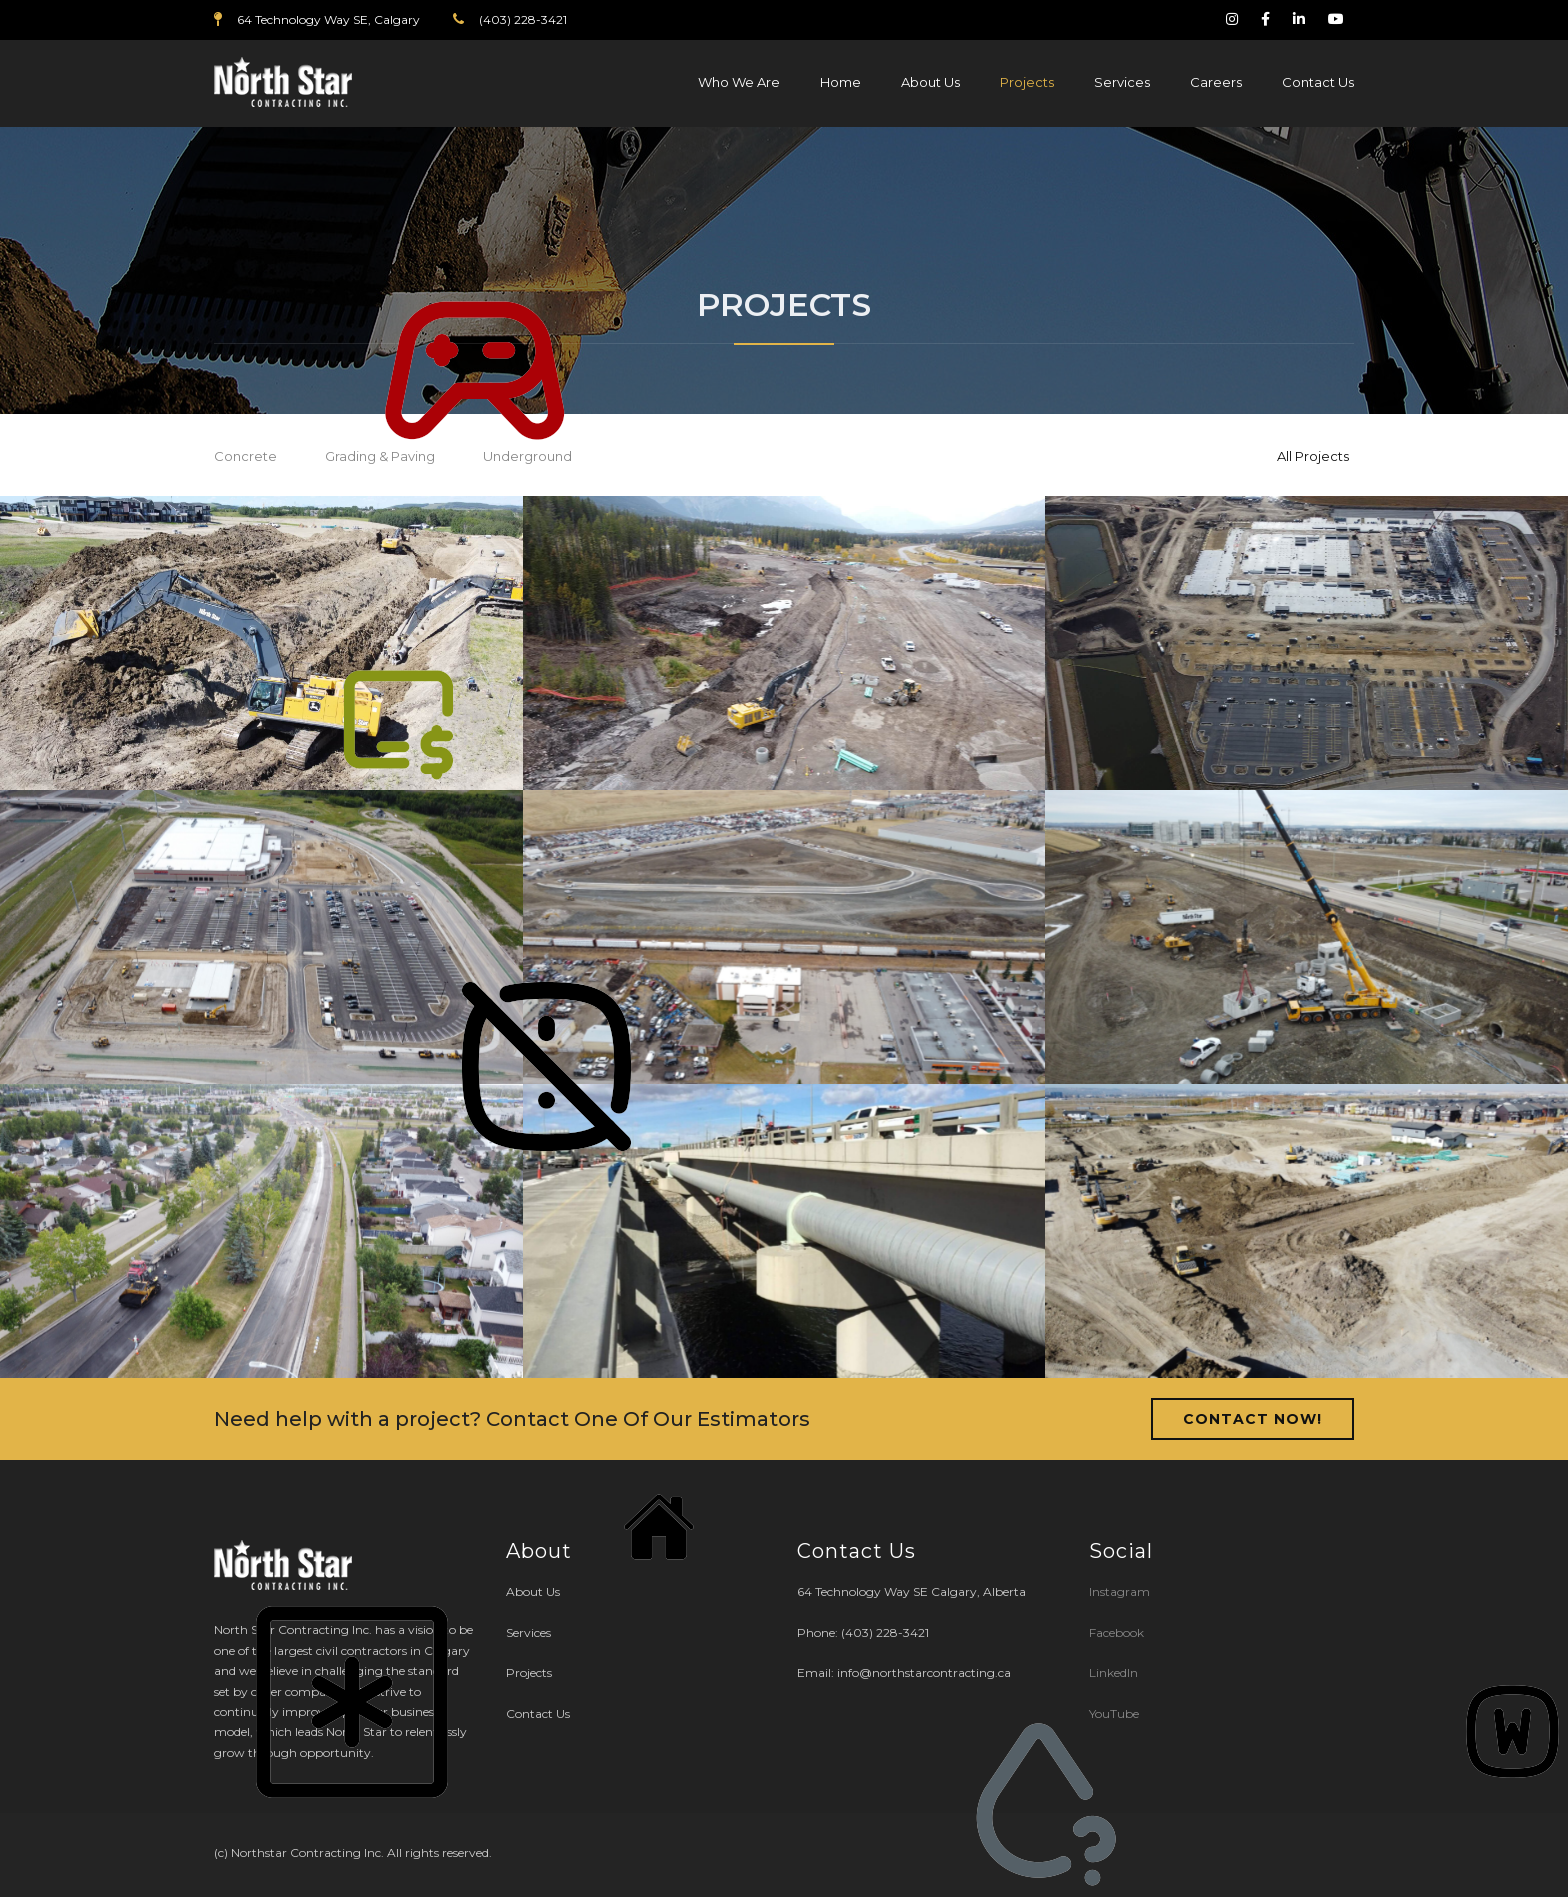 The width and height of the screenshot is (1568, 1897). I want to click on generate a new access key or password, so click(352, 1702).